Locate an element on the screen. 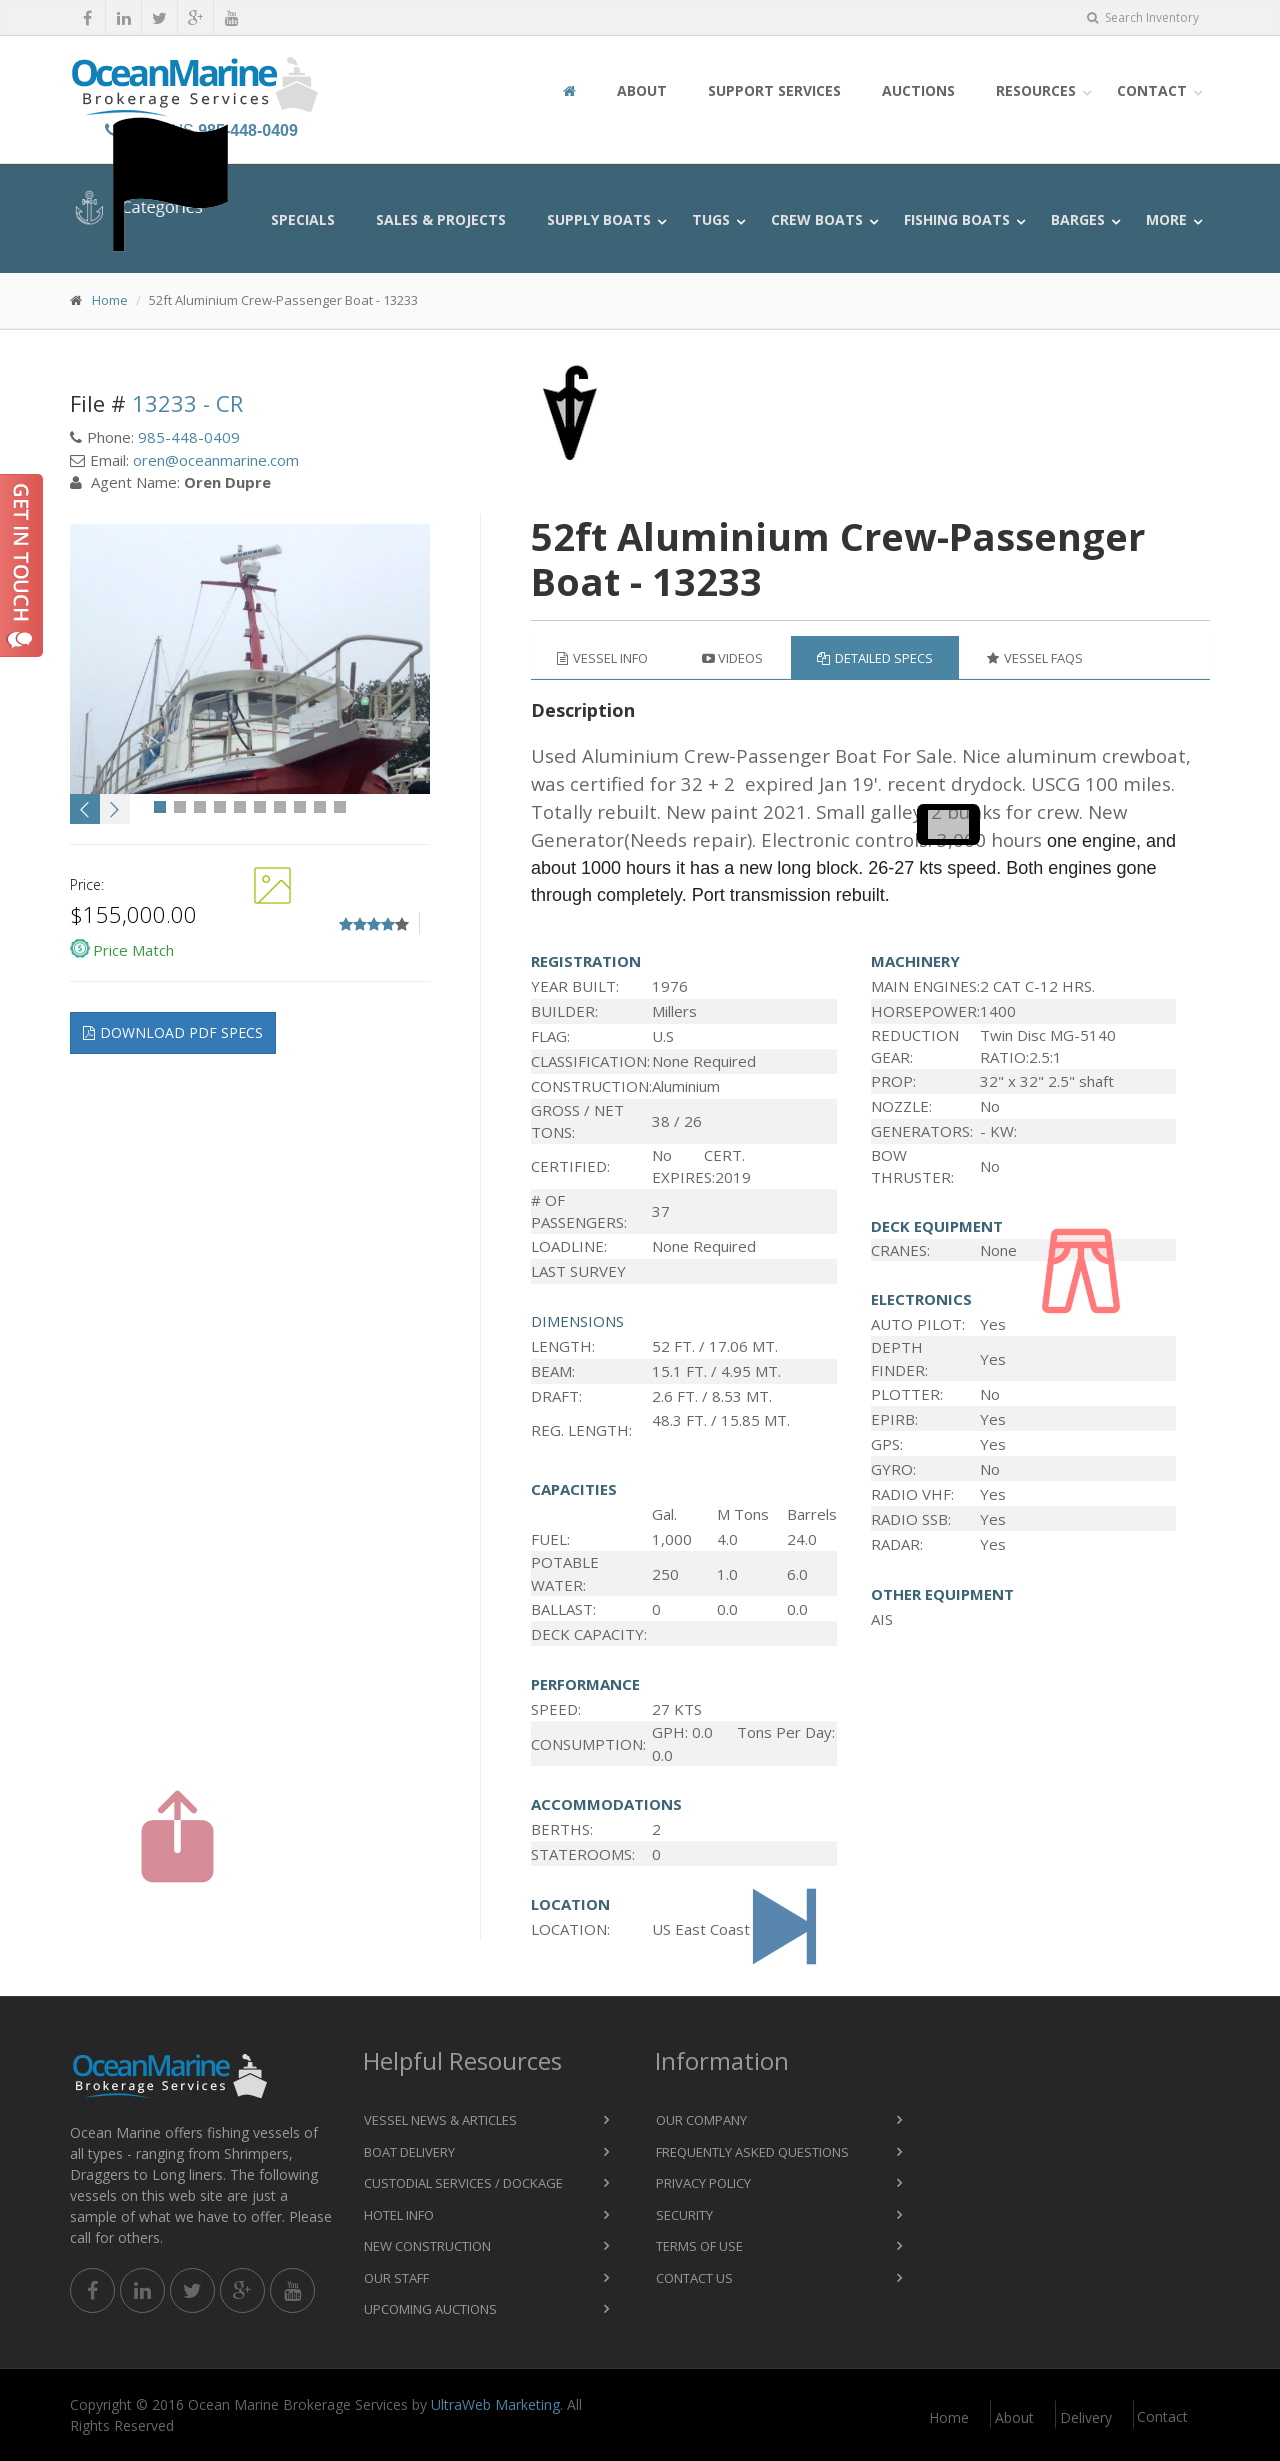 The image size is (1280, 2461). switch to landscape orientation is located at coordinates (948, 824).